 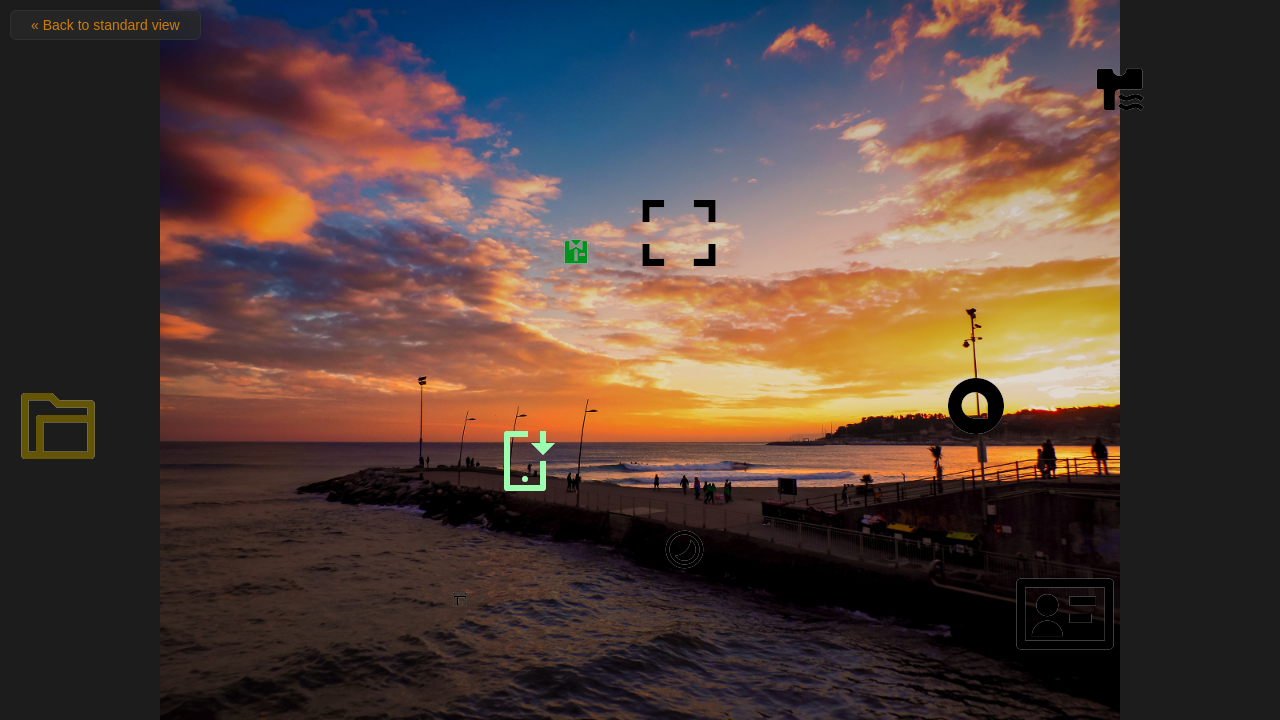 I want to click on open chatwoot customer support platform, so click(x=976, y=406).